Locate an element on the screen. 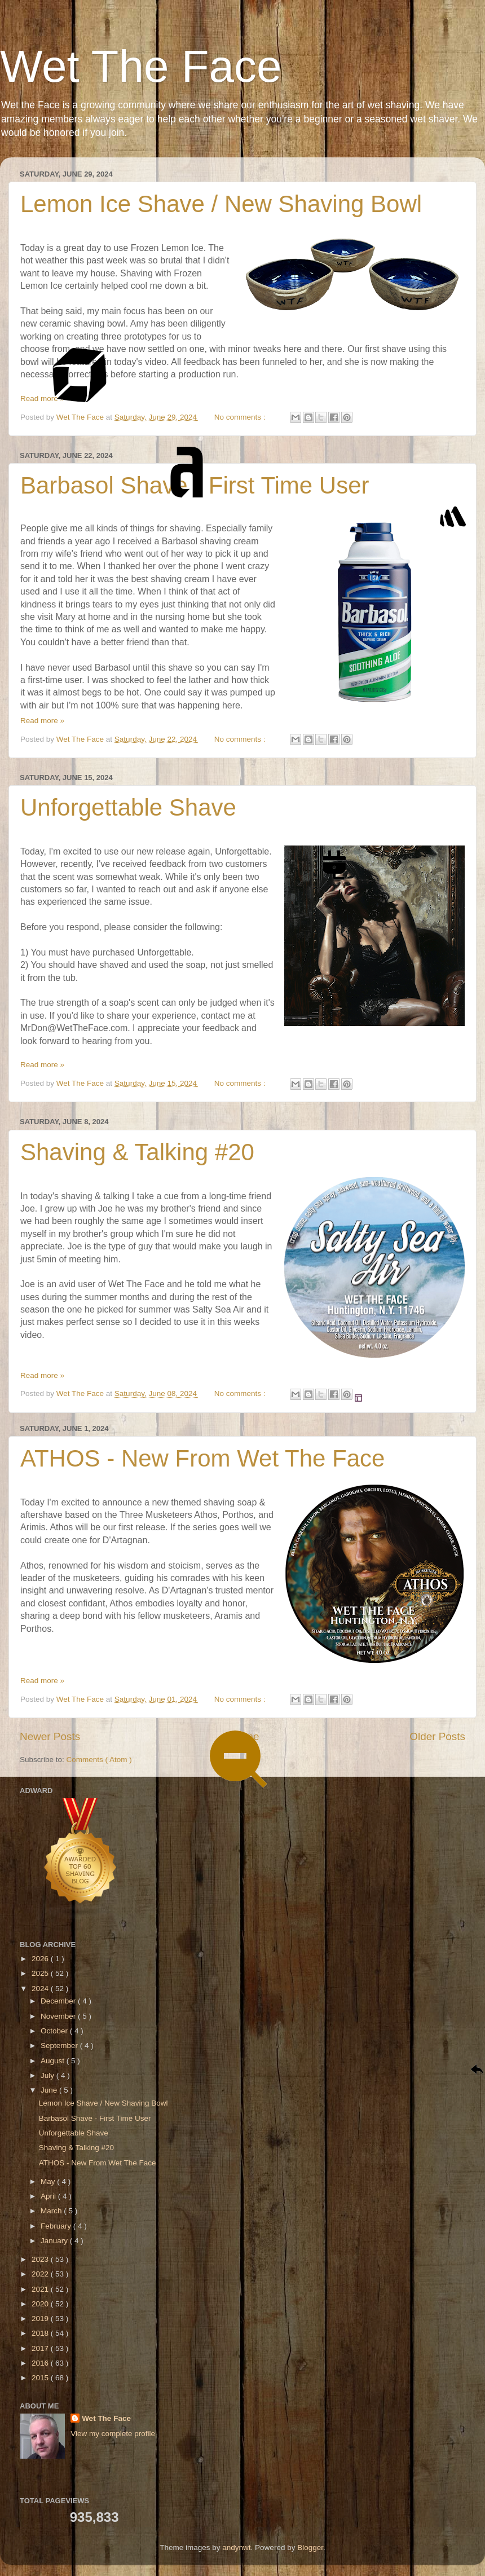 This screenshot has width=485, height=2576. connect to power source is located at coordinates (334, 865).